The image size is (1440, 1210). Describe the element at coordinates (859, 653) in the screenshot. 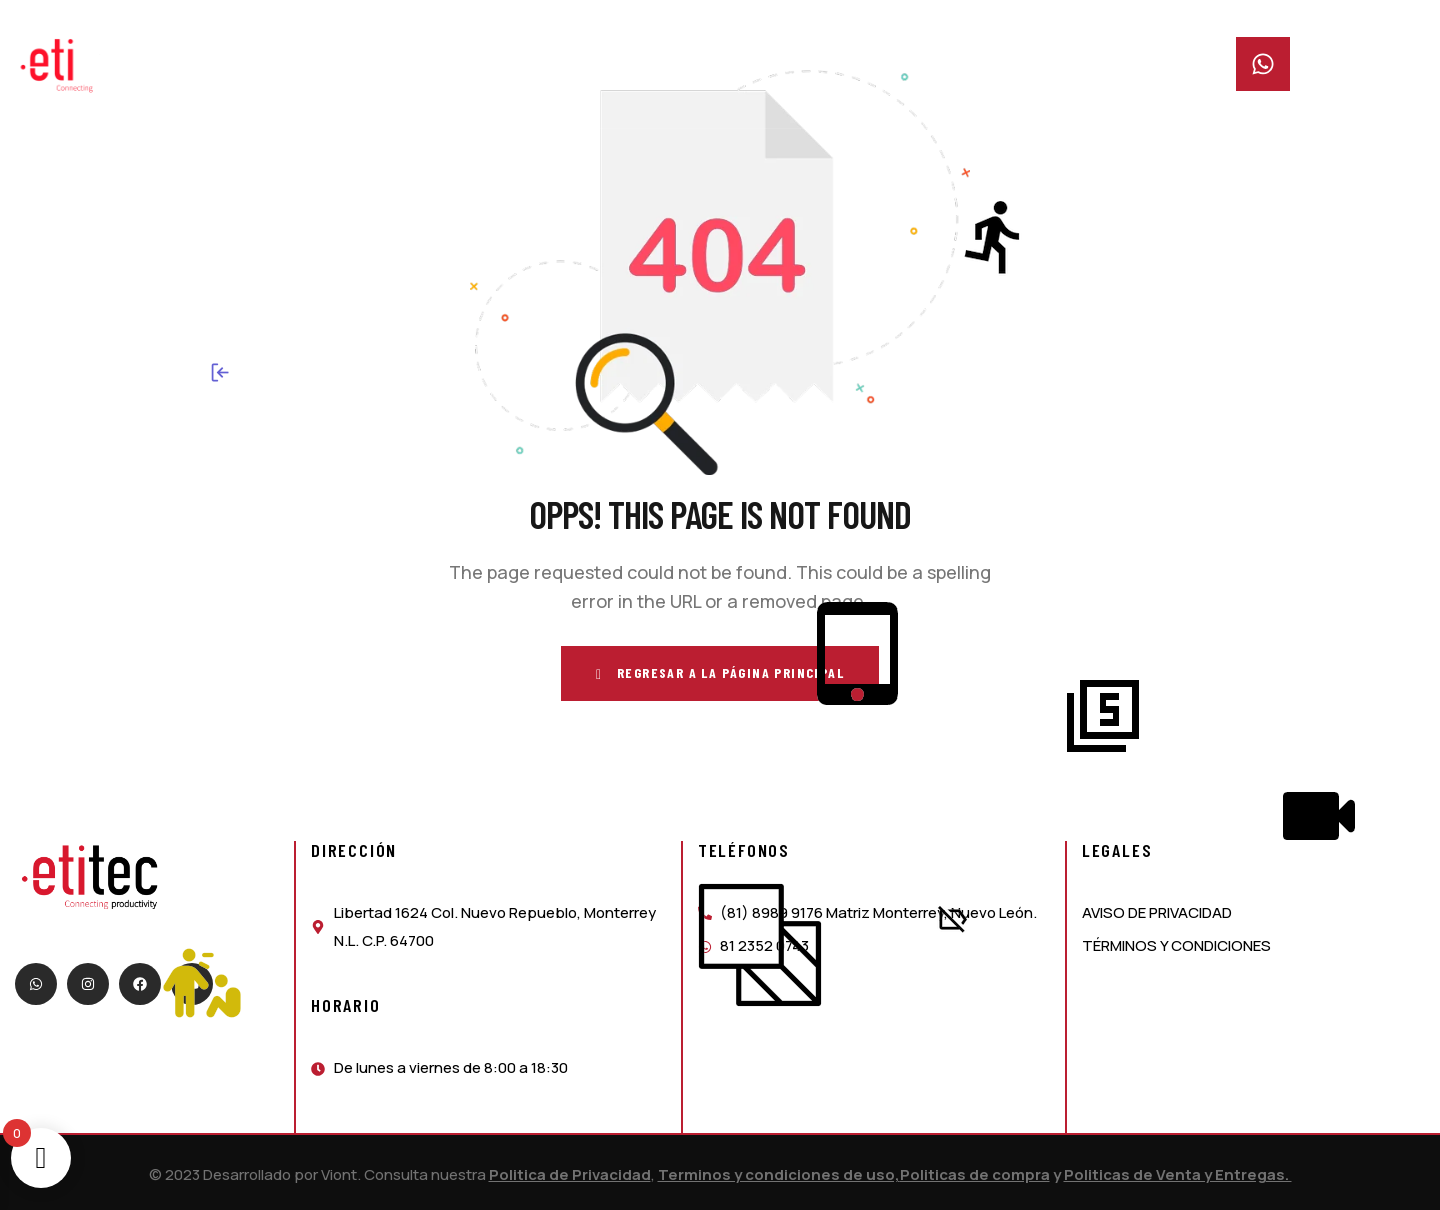

I see `switch to tablet view or mode` at that location.